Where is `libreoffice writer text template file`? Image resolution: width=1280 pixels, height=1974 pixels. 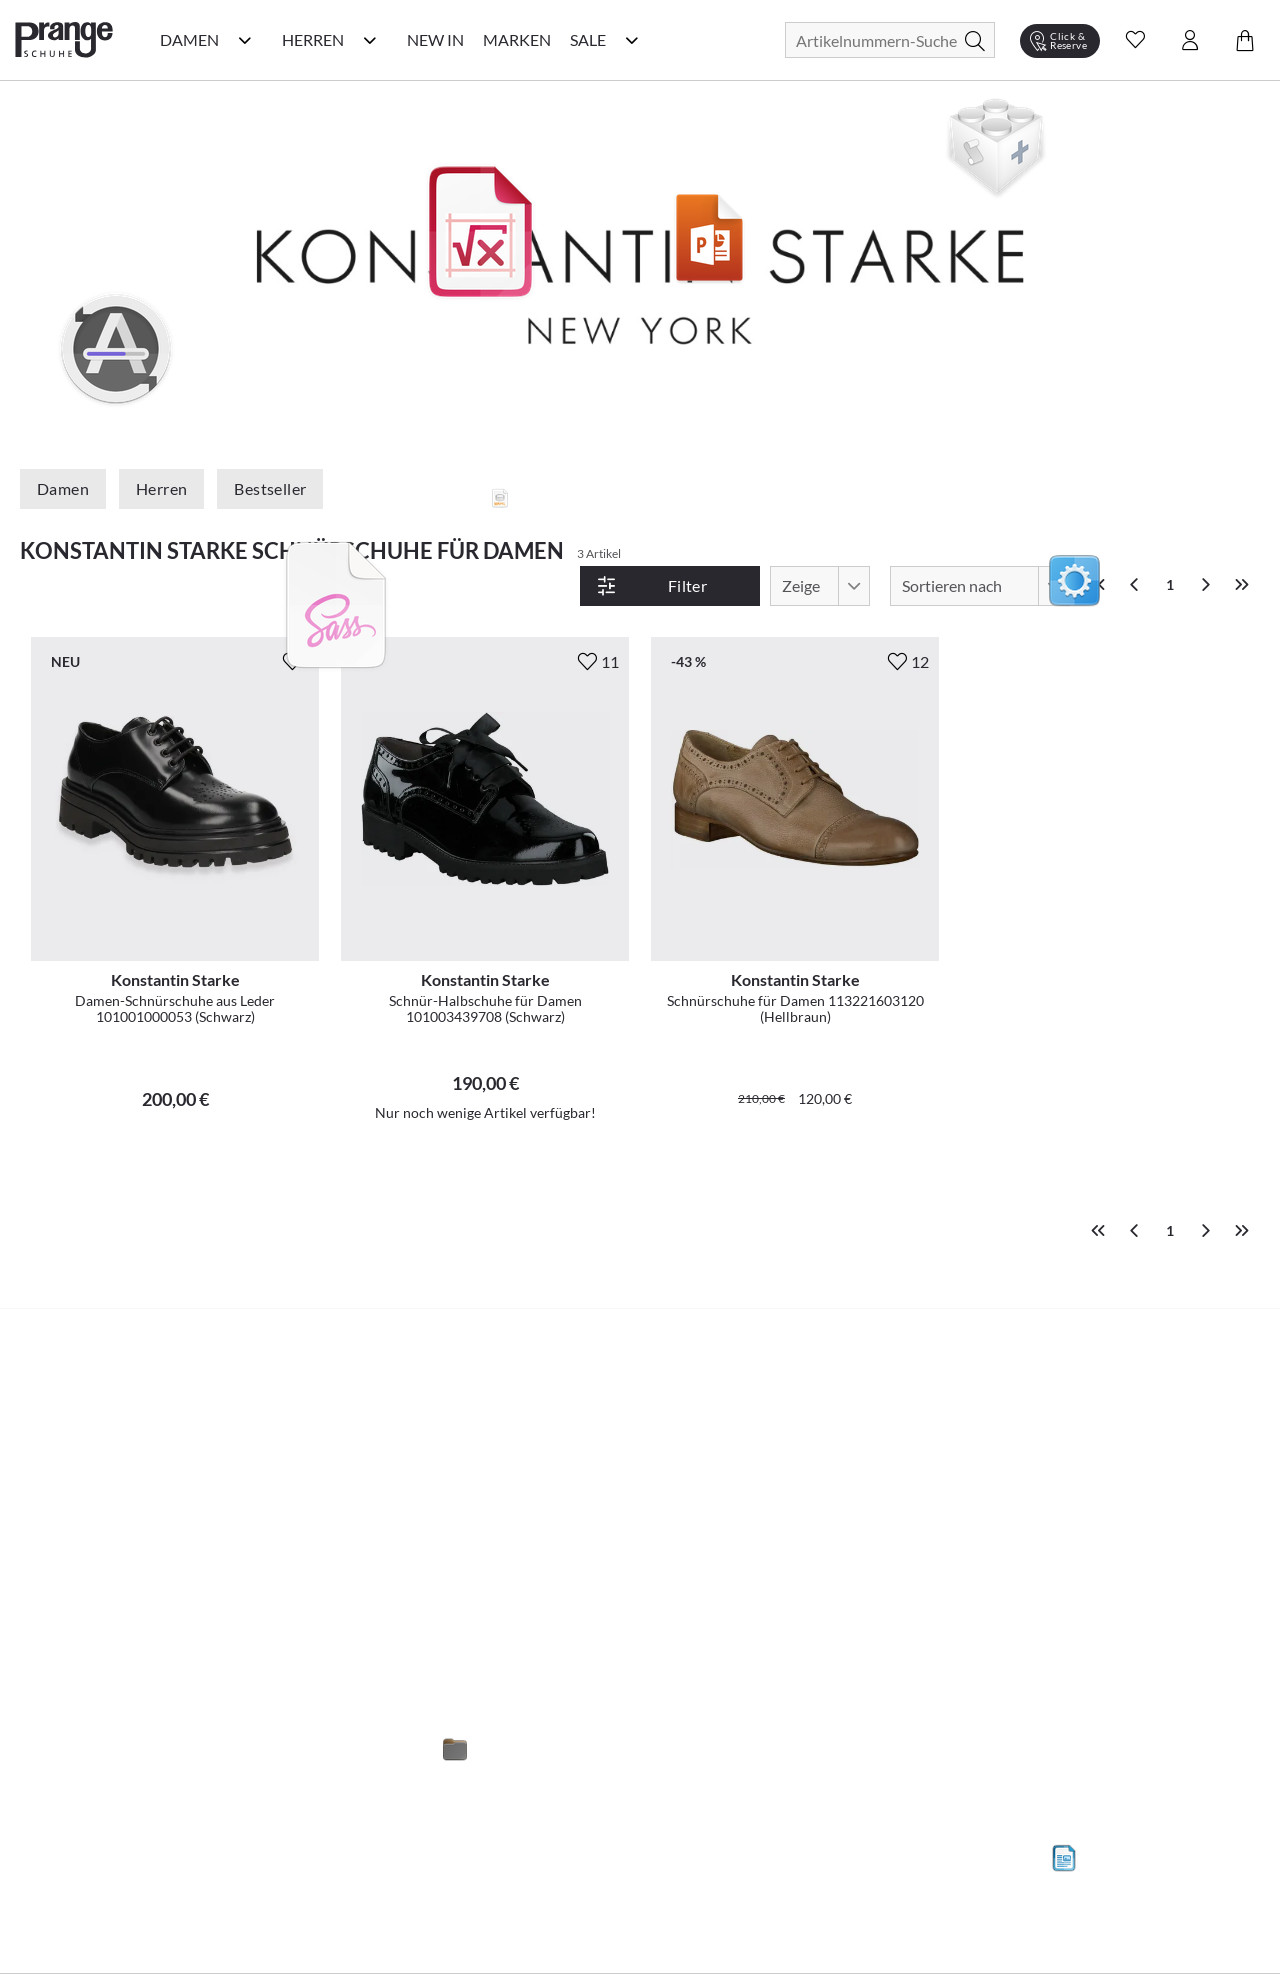
libreoffice writer text template file is located at coordinates (1064, 1858).